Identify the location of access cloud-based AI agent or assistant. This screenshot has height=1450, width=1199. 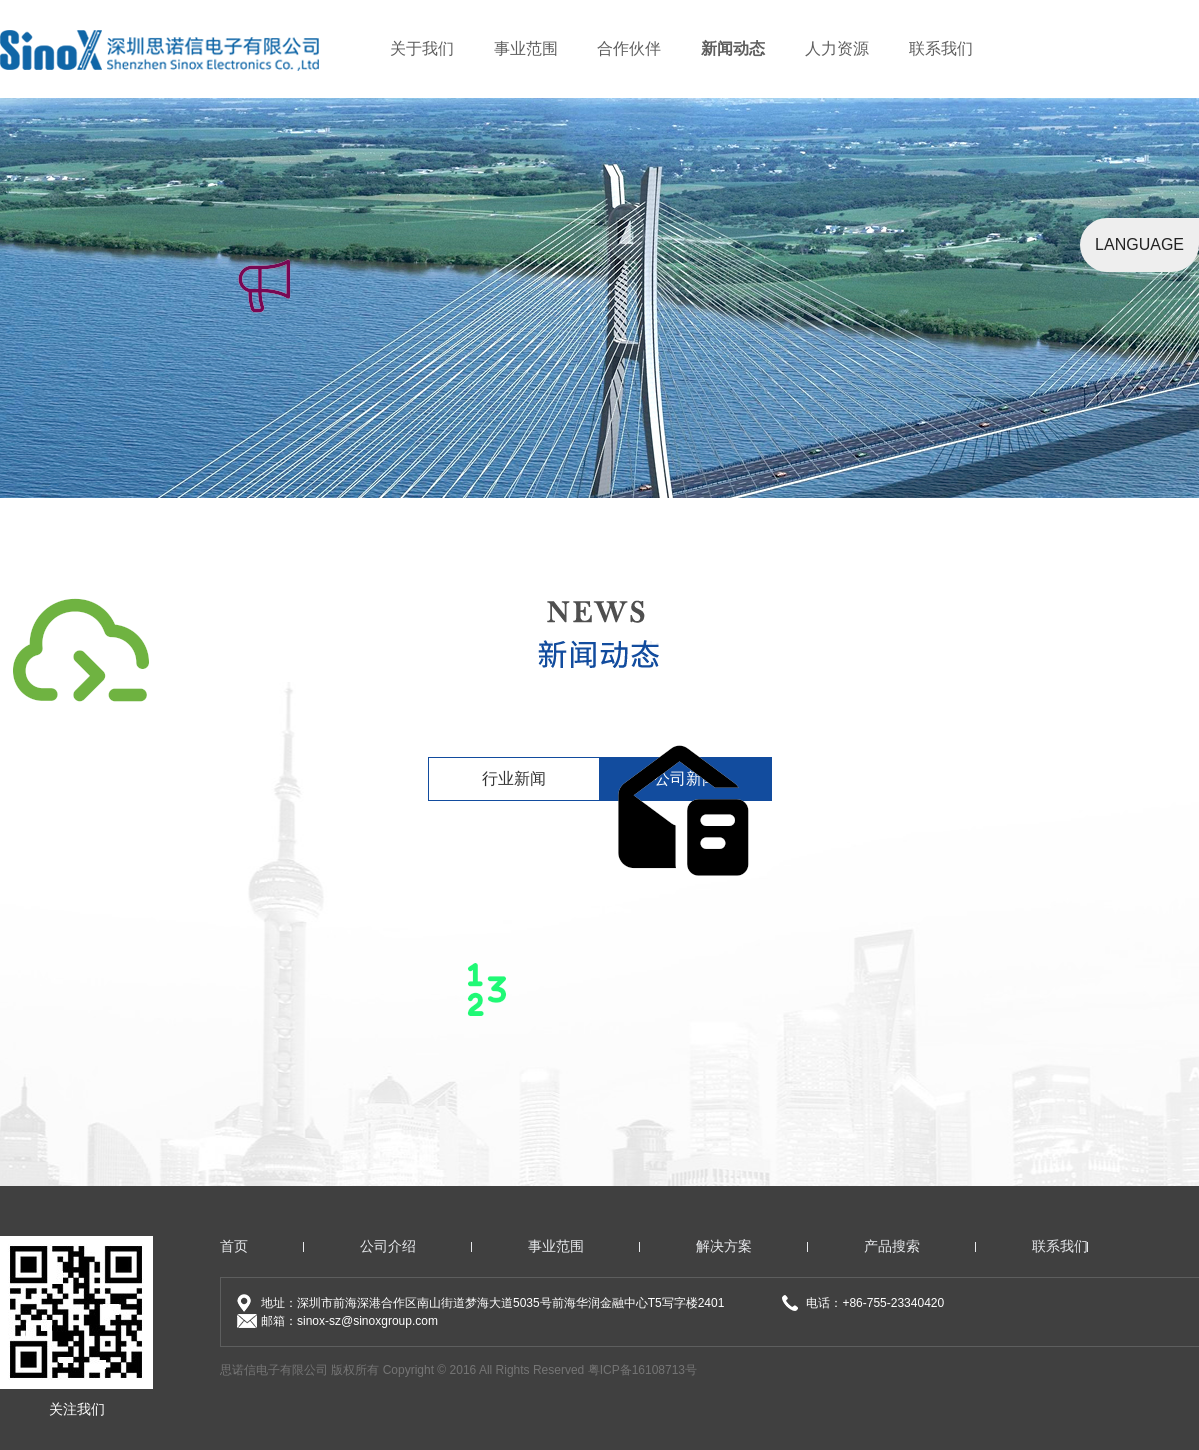
(81, 655).